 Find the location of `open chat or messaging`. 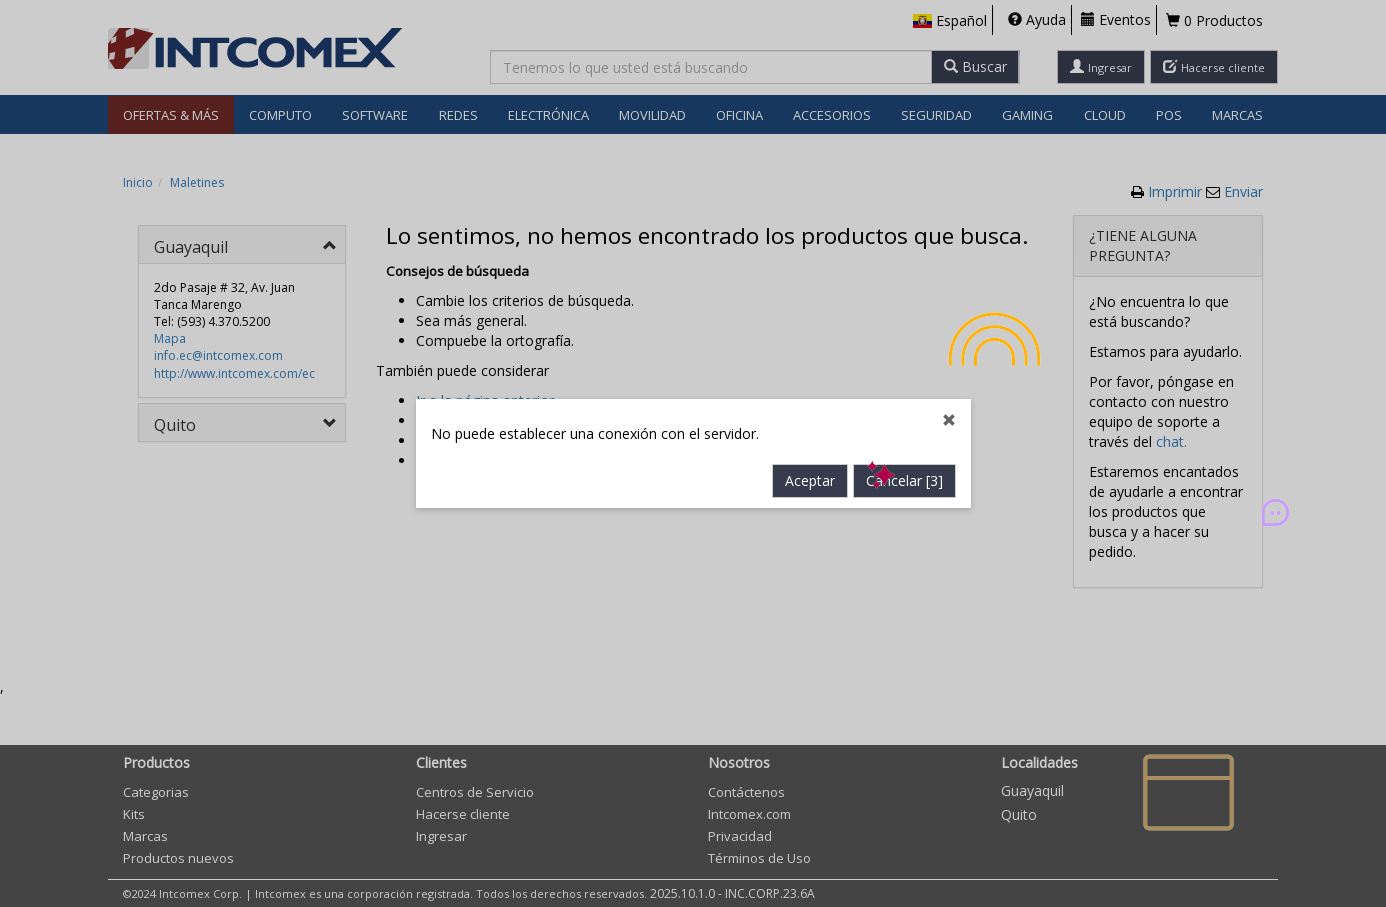

open chat or messaging is located at coordinates (1275, 513).